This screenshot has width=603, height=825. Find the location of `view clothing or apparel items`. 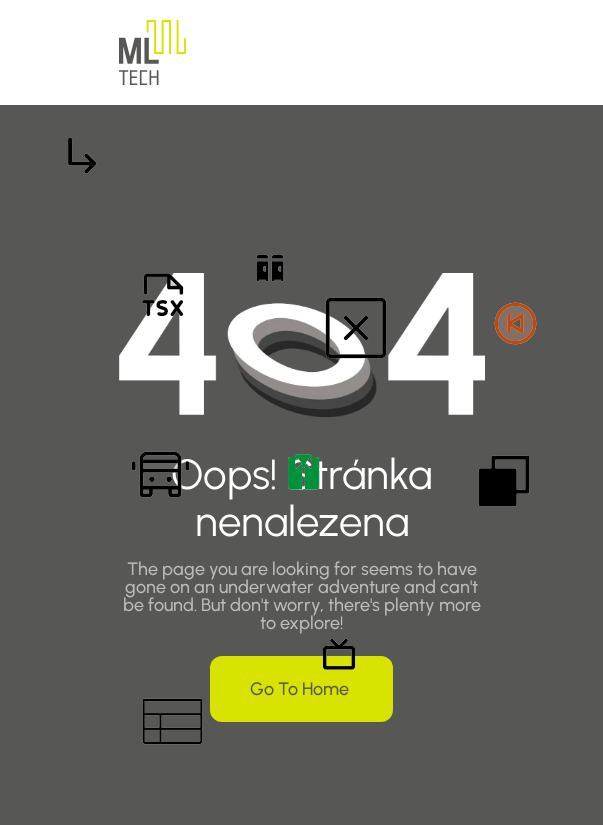

view clothing or apparel items is located at coordinates (303, 472).